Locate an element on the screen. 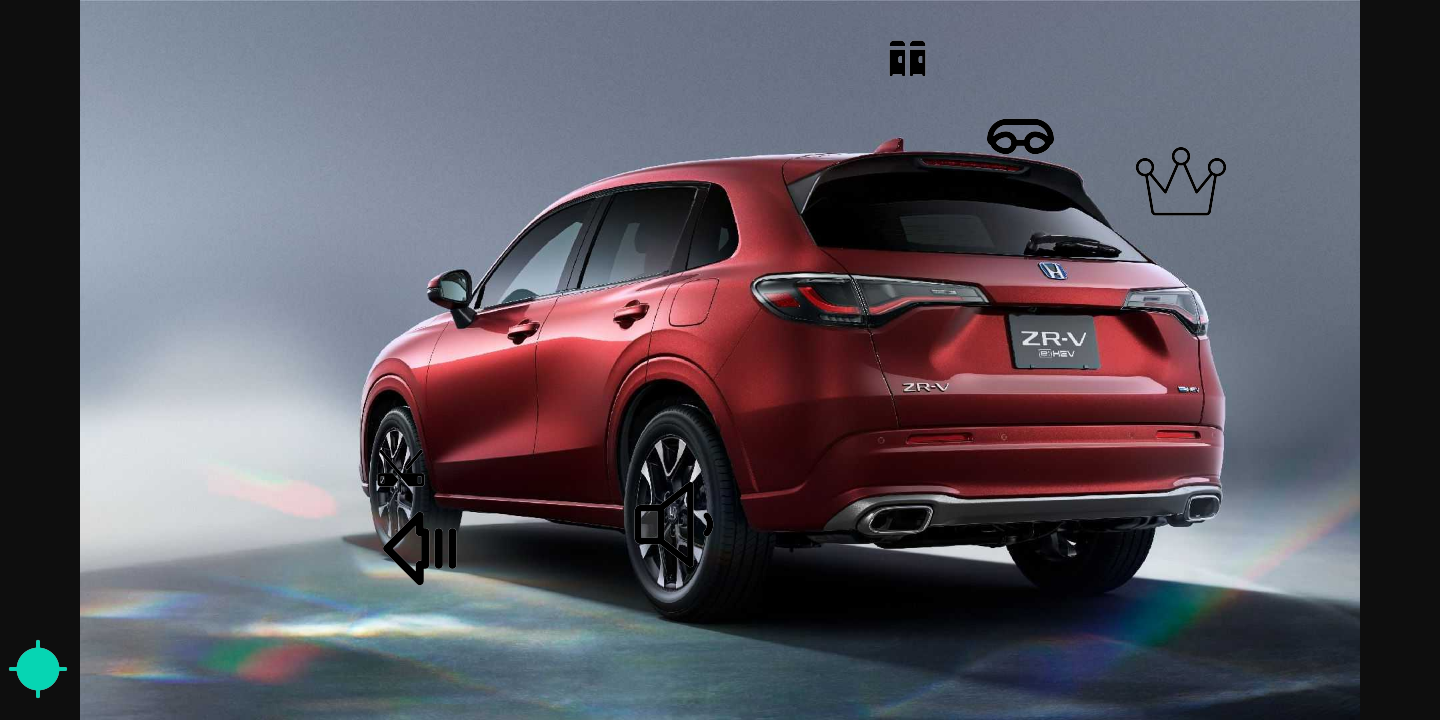 This screenshot has width=1440, height=720. center map on current location is located at coordinates (38, 669).